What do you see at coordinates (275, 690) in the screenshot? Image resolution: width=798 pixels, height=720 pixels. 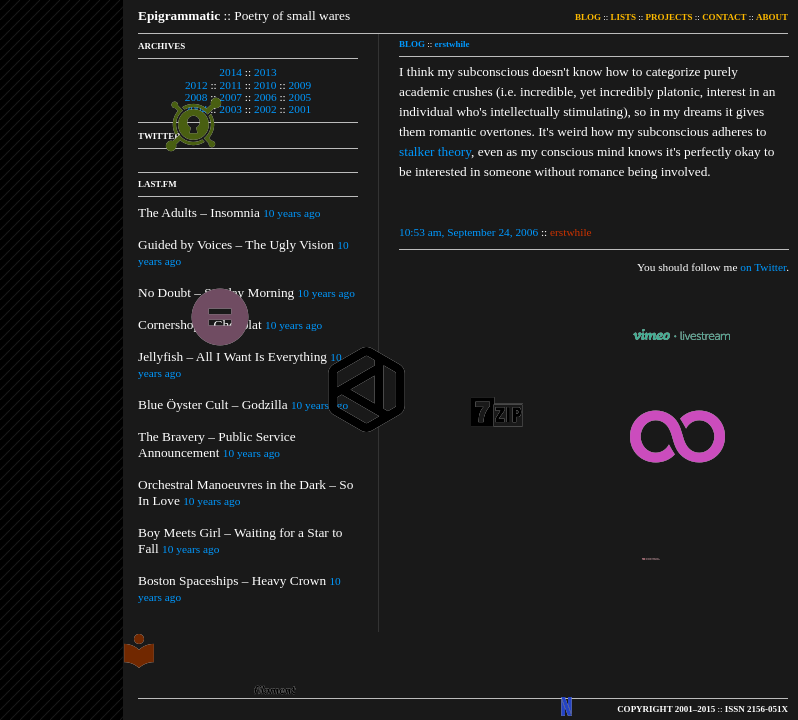 I see `filament brand logo` at bounding box center [275, 690].